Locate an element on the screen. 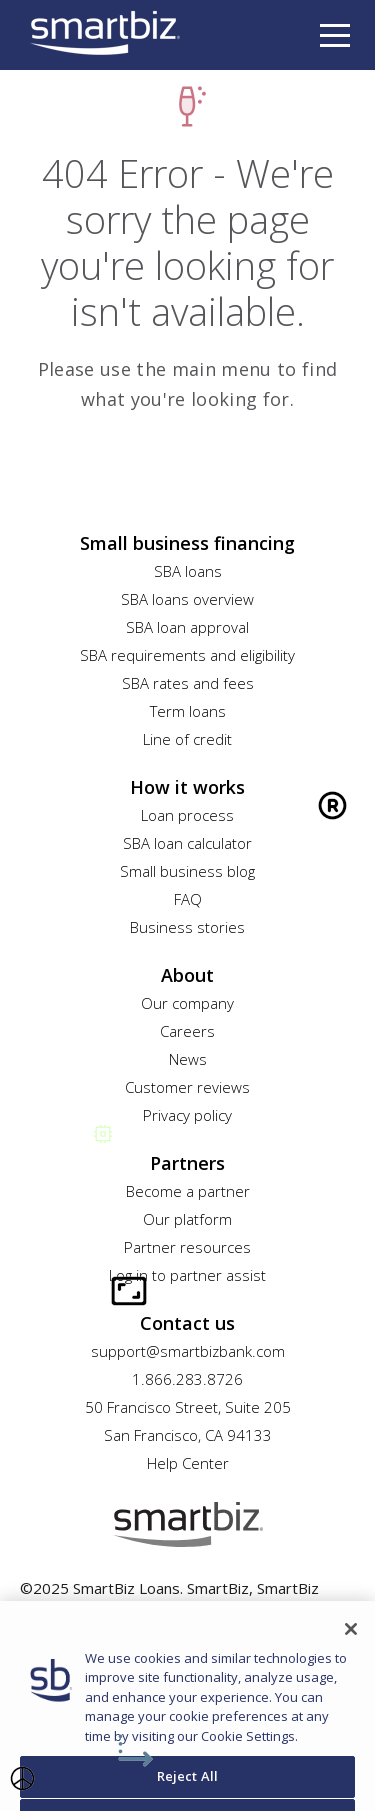 The width and height of the screenshot is (375, 1811). indicates a peaceful or non-violent mode/setting is located at coordinates (22, 1778).